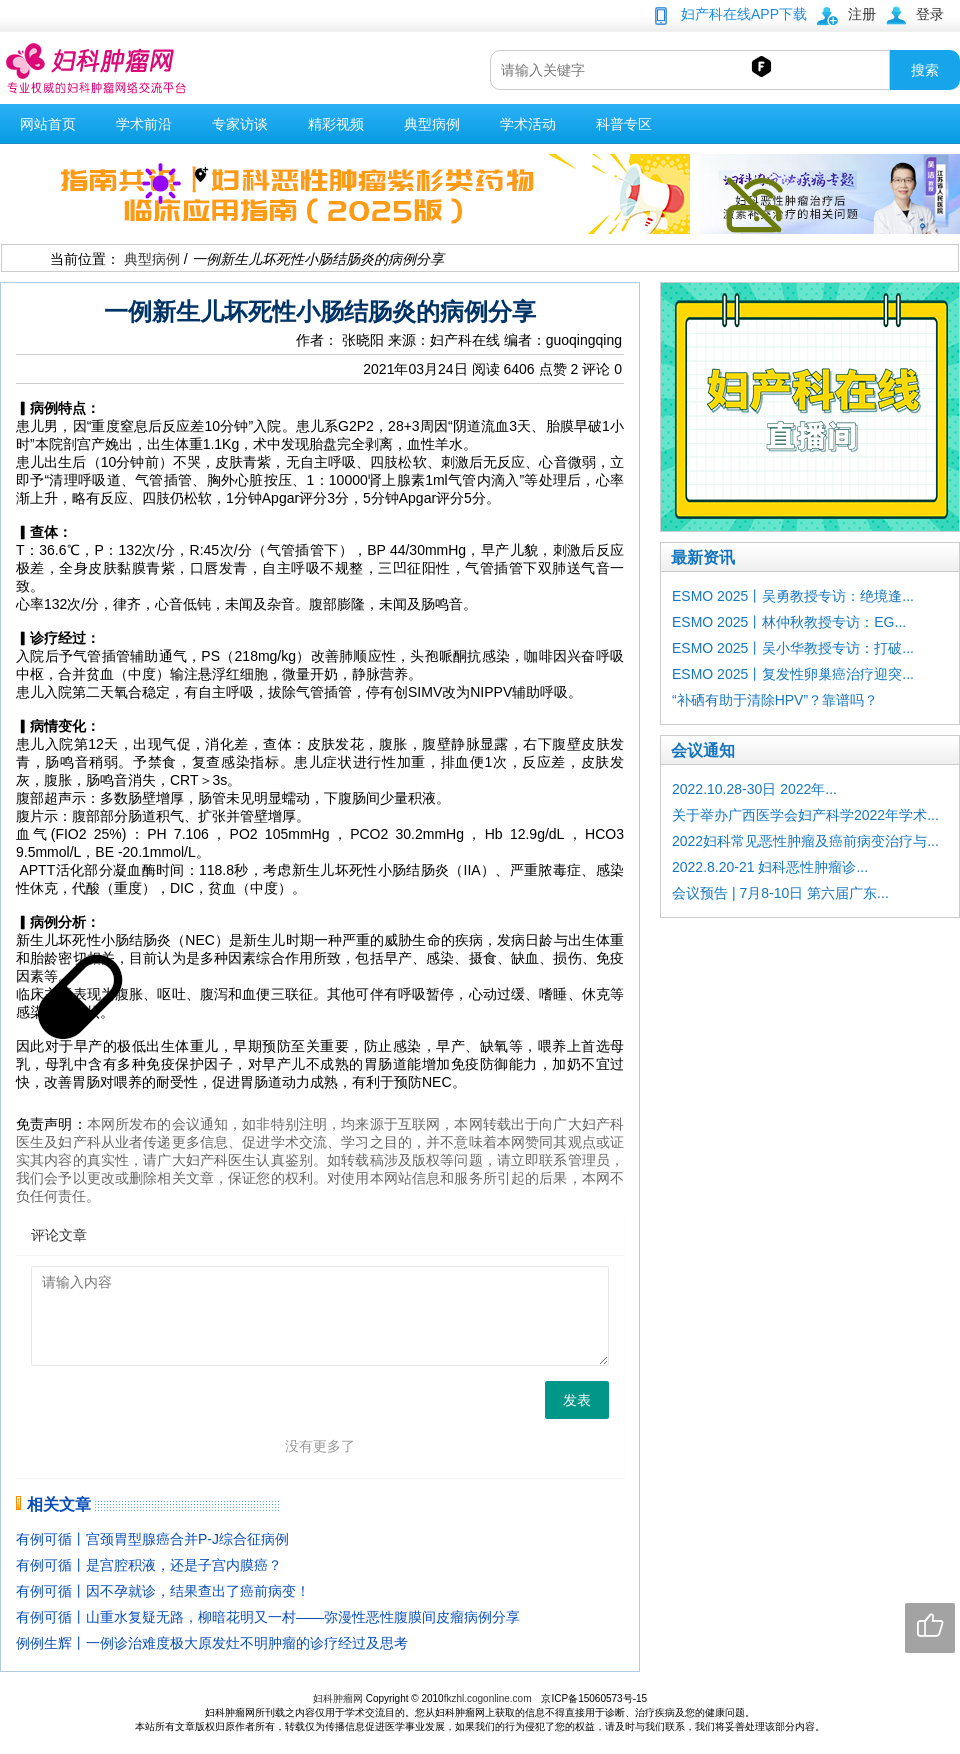  Describe the element at coordinates (761, 66) in the screenshot. I see `indicates a file or item starting with the letter F` at that location.